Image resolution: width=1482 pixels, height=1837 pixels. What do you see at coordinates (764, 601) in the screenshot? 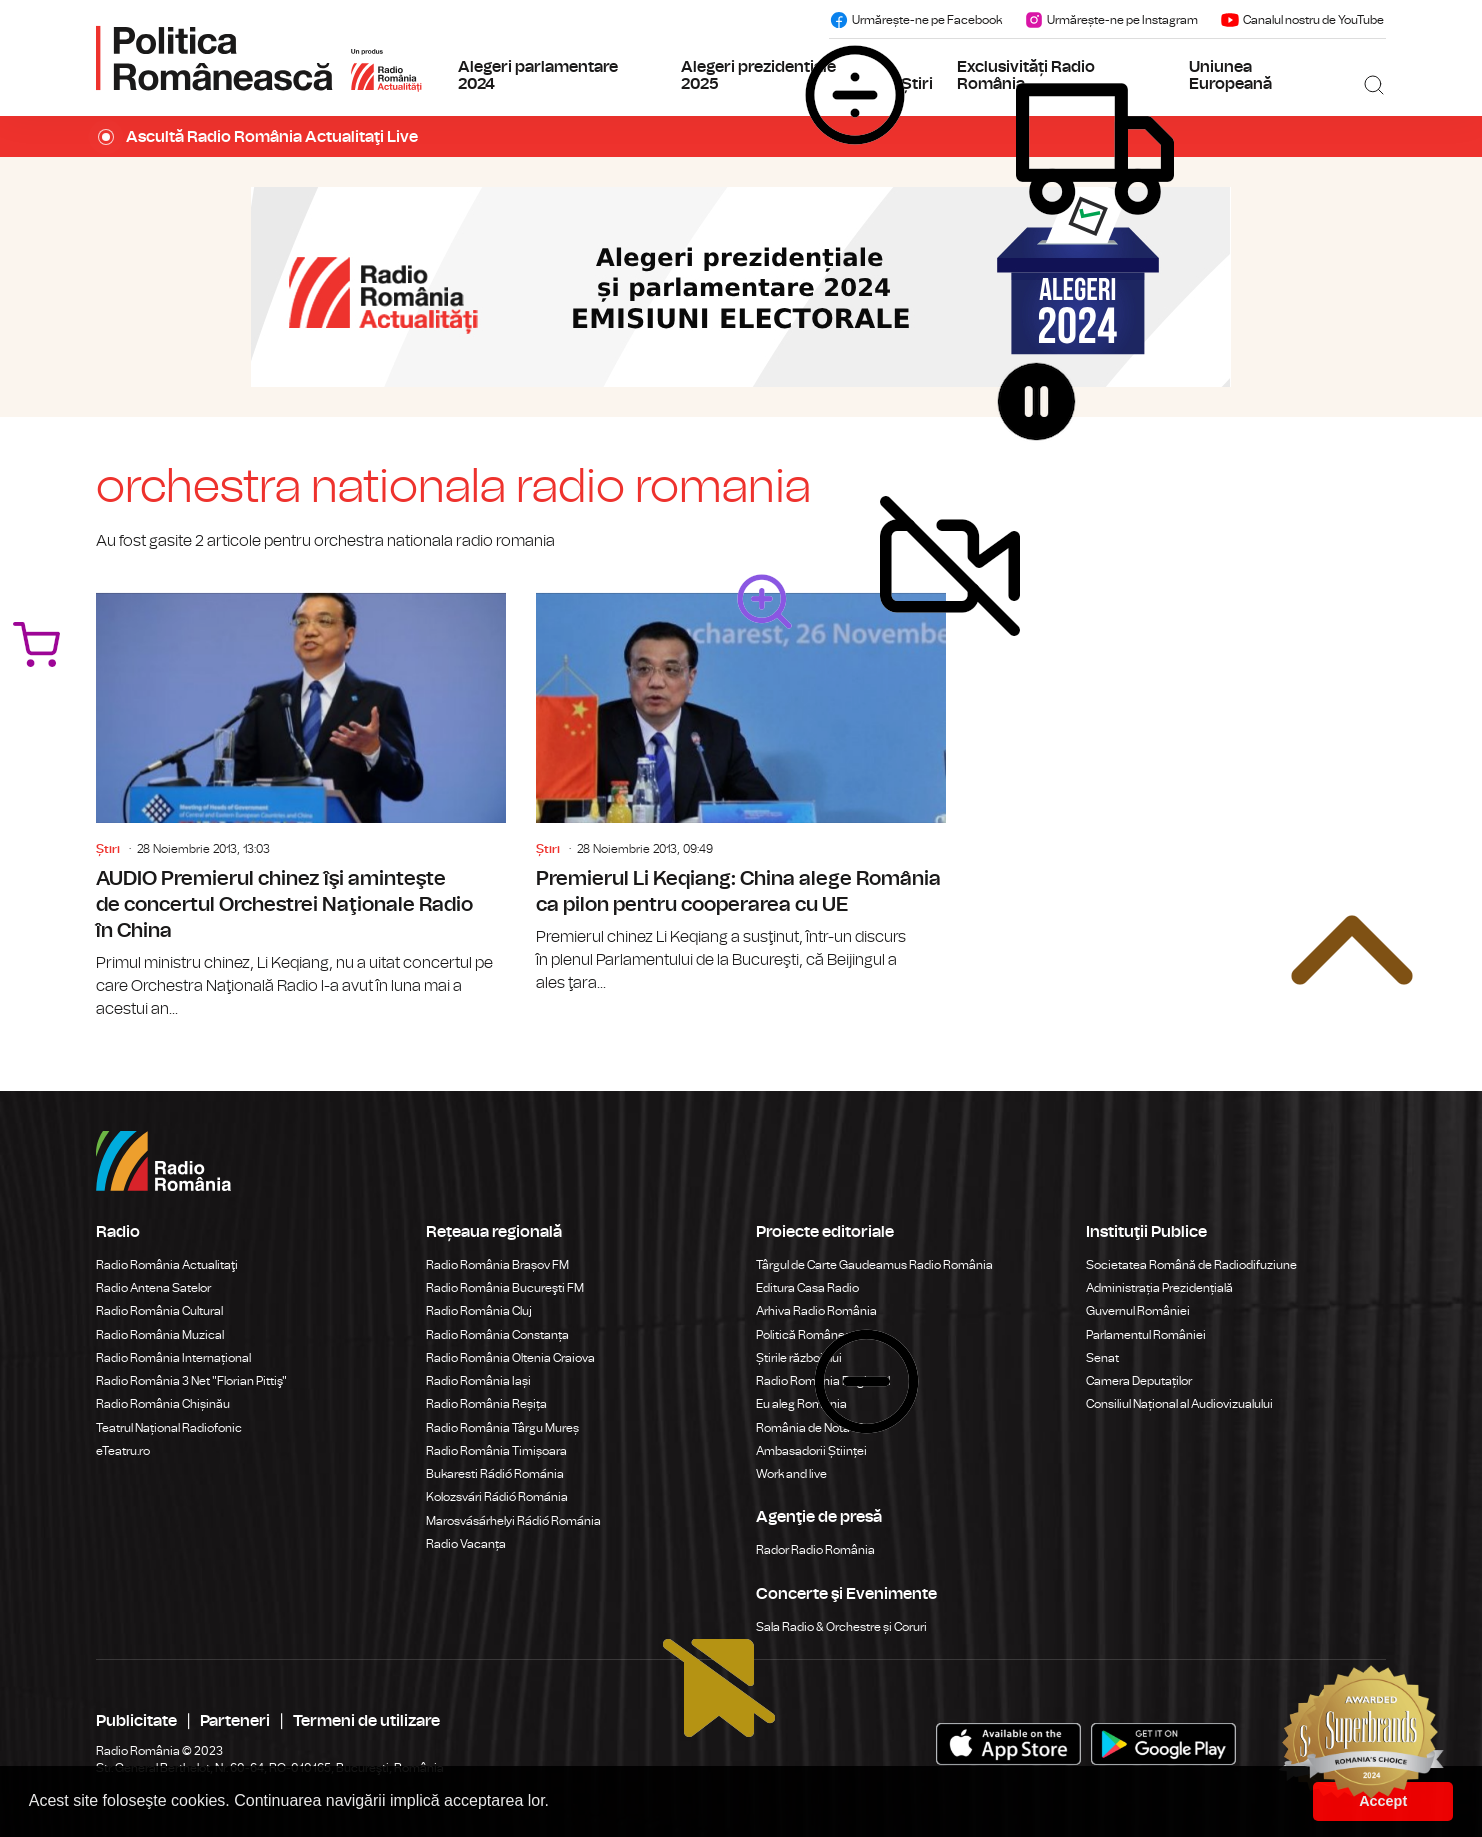
I see `zoom in on content or image` at bounding box center [764, 601].